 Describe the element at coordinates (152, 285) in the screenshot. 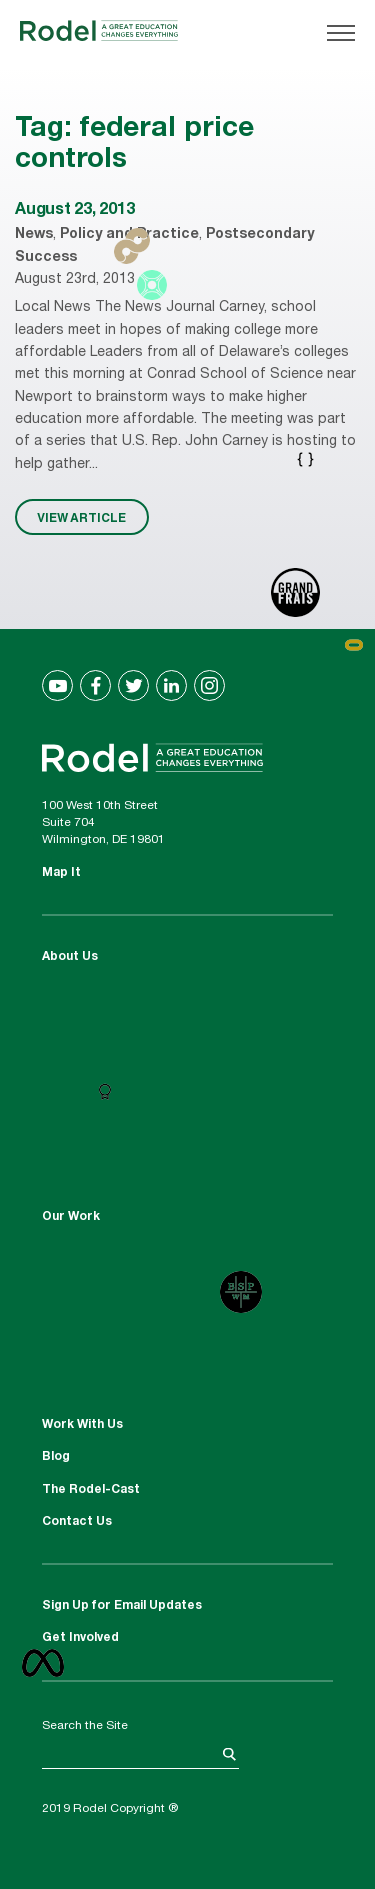

I see `open sonarr media management app` at that location.